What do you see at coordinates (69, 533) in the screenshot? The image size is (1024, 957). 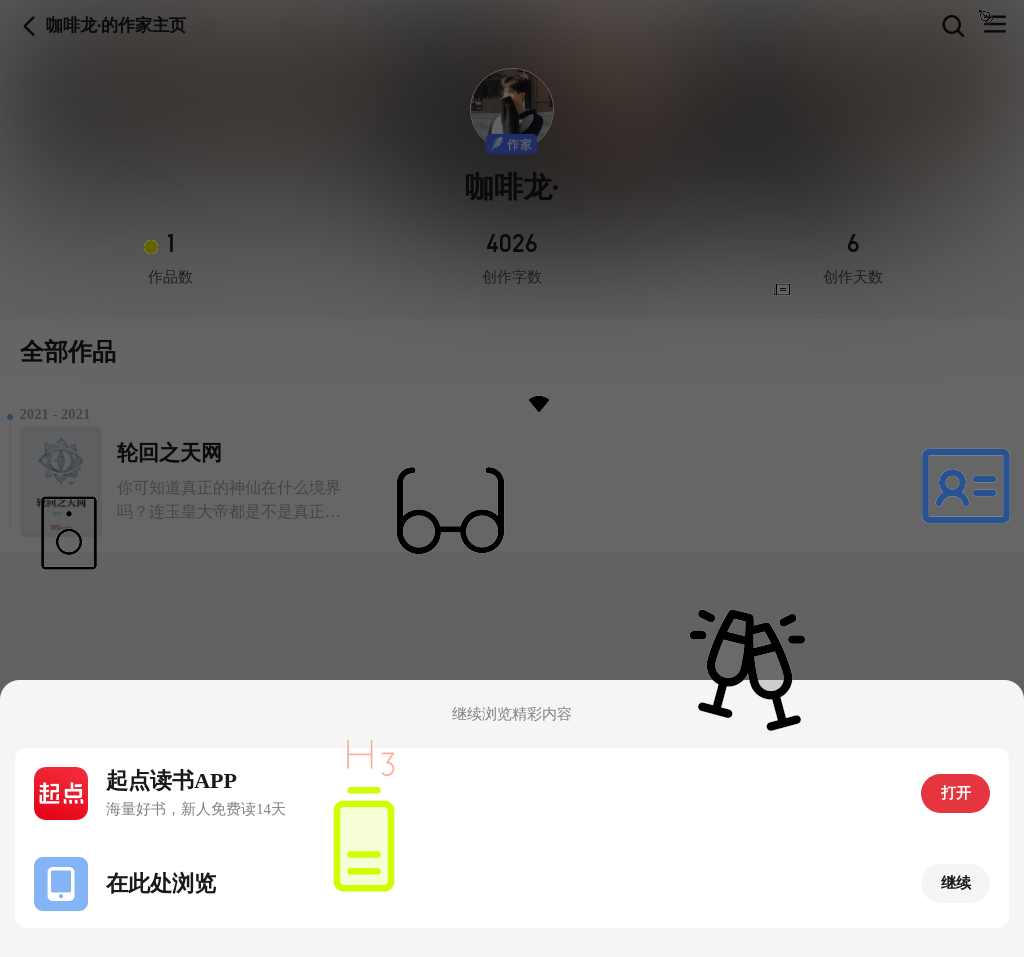 I see `adjust speaker or audio output settings` at bounding box center [69, 533].